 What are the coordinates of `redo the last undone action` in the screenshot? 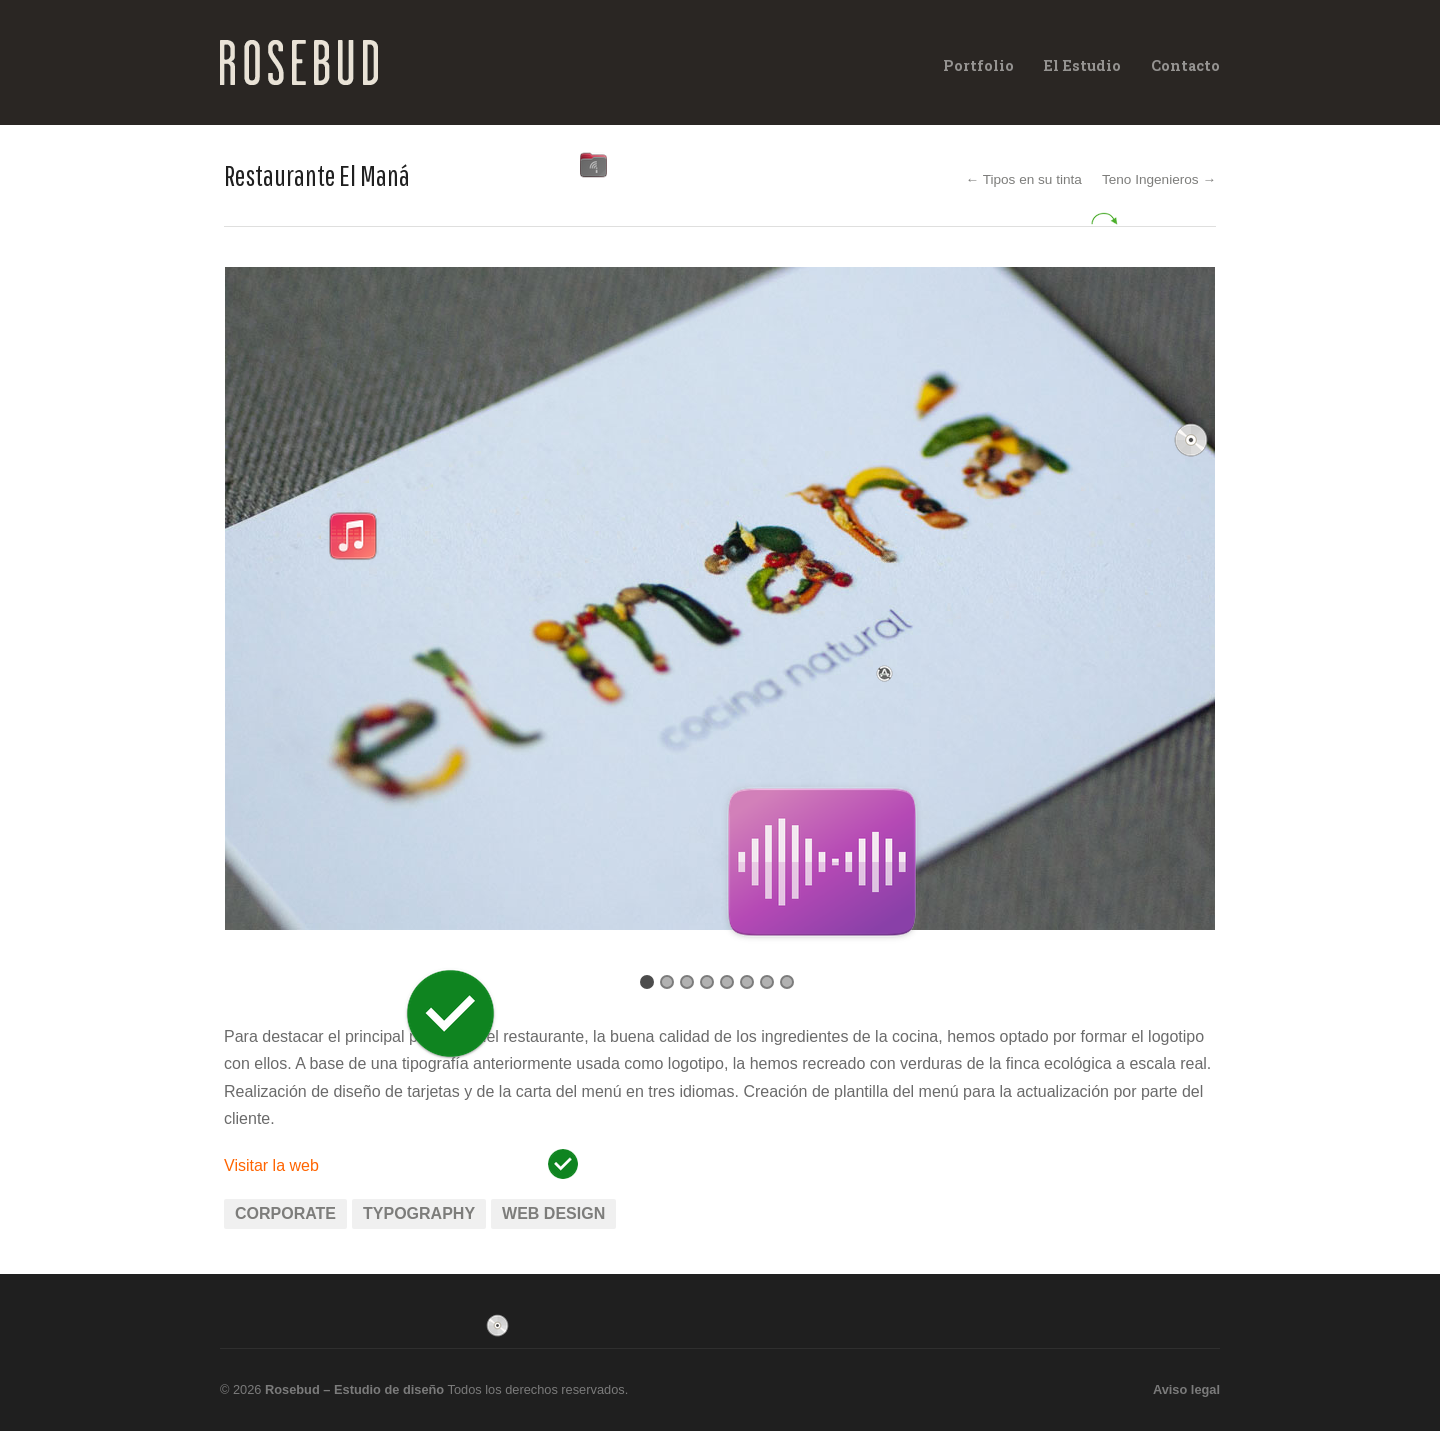 It's located at (1104, 218).